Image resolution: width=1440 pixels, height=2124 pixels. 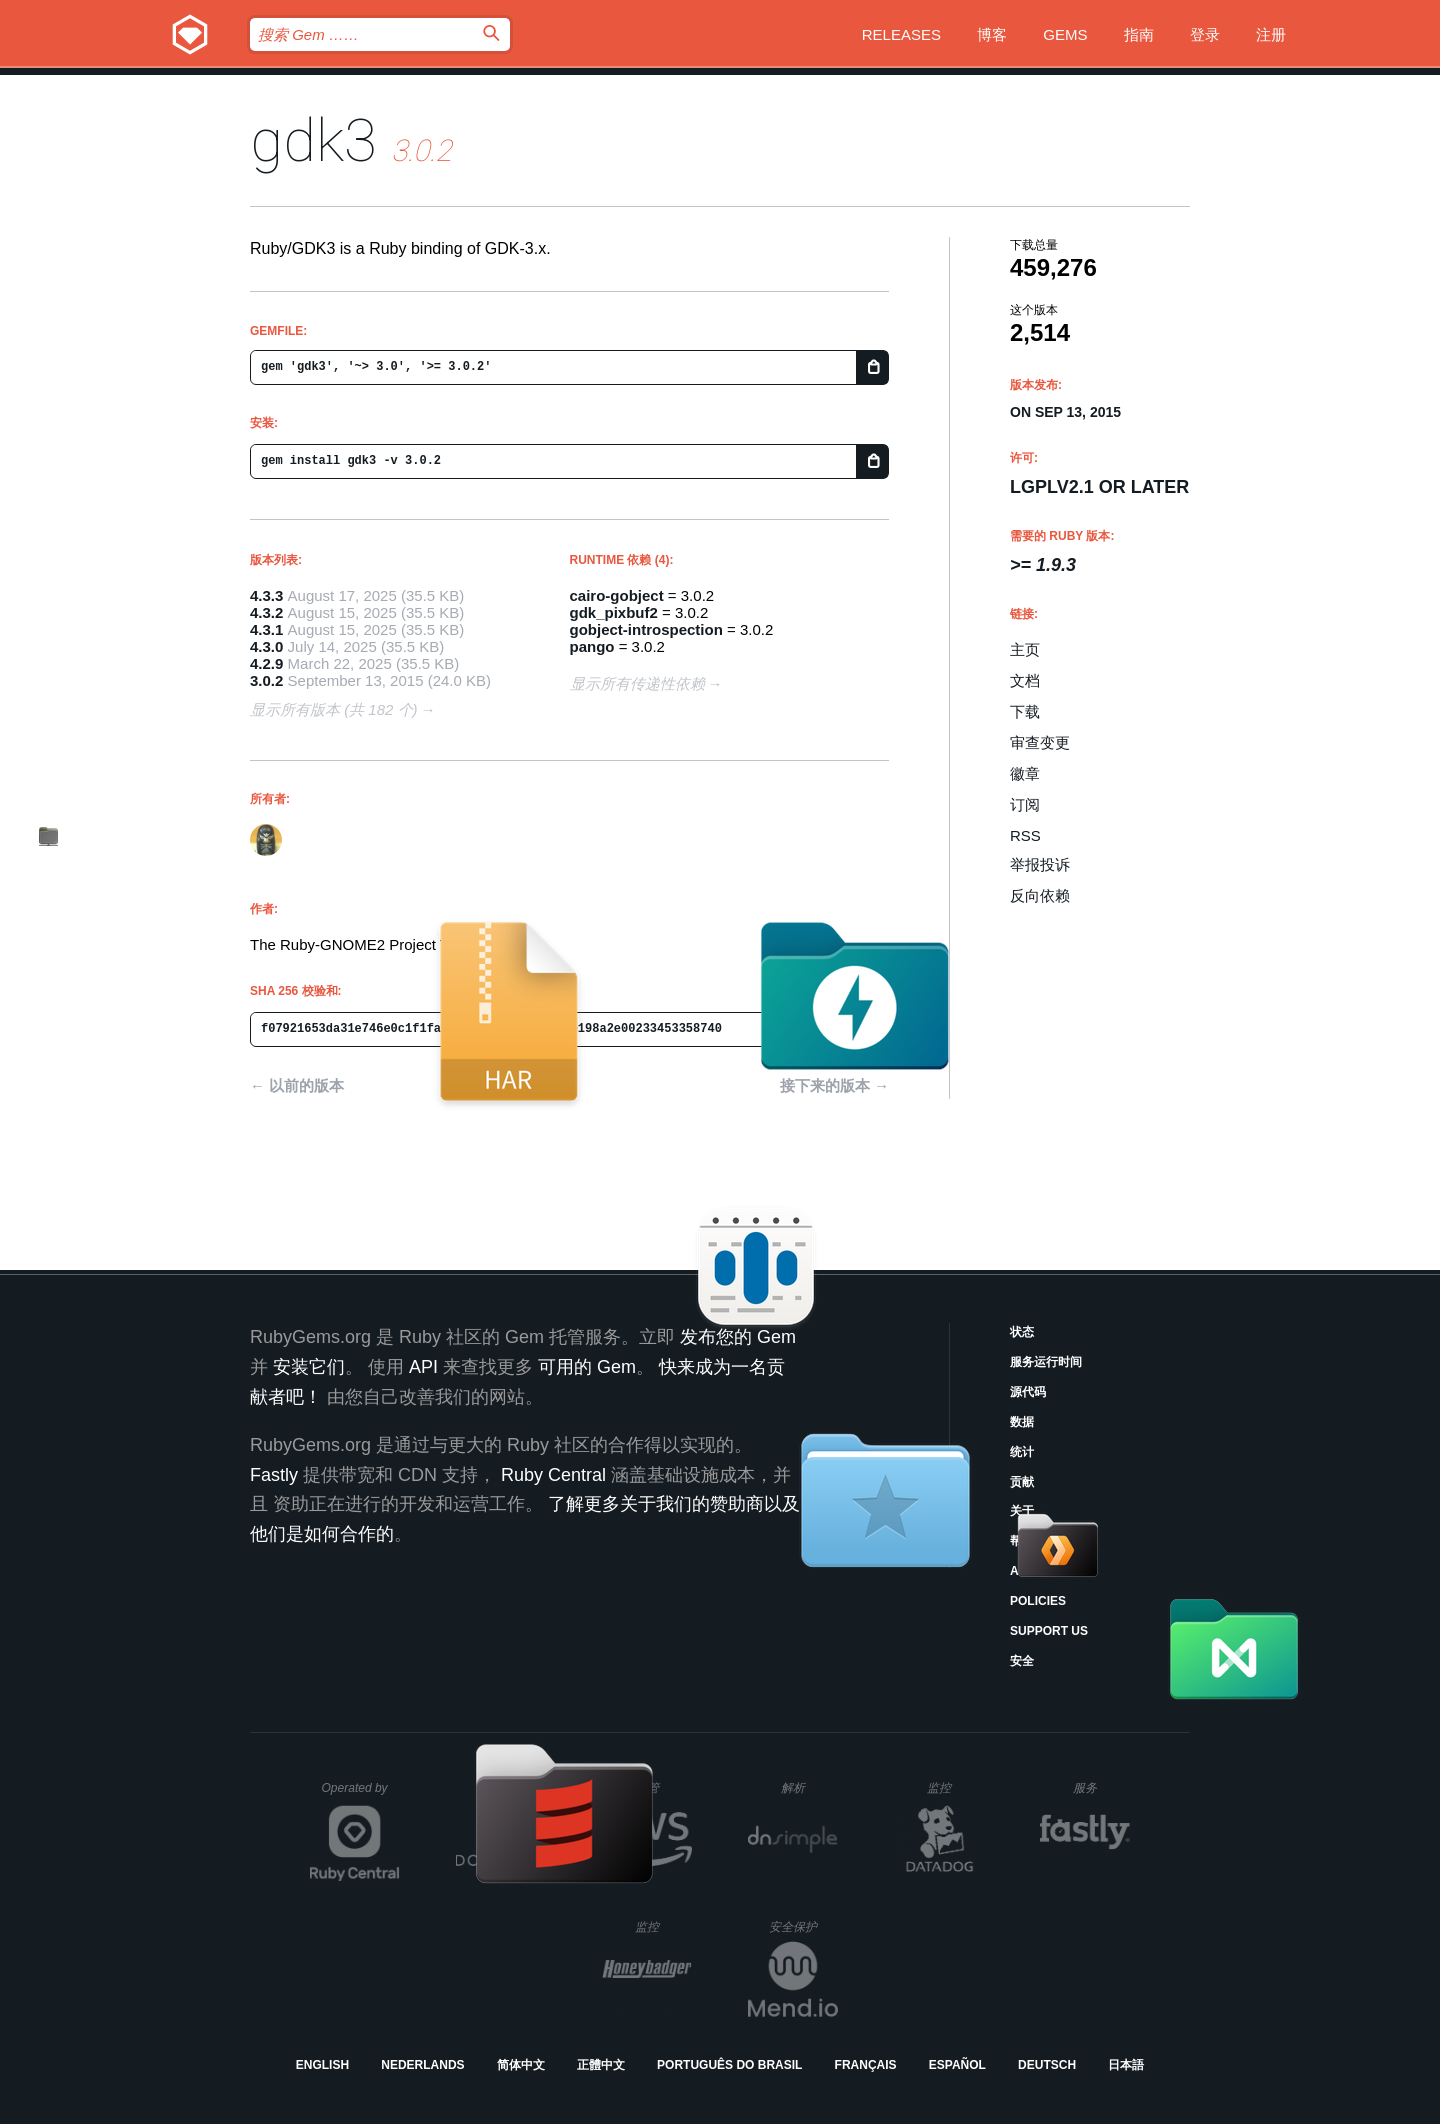 What do you see at coordinates (48, 836) in the screenshot?
I see `access files stored on a remote server` at bounding box center [48, 836].